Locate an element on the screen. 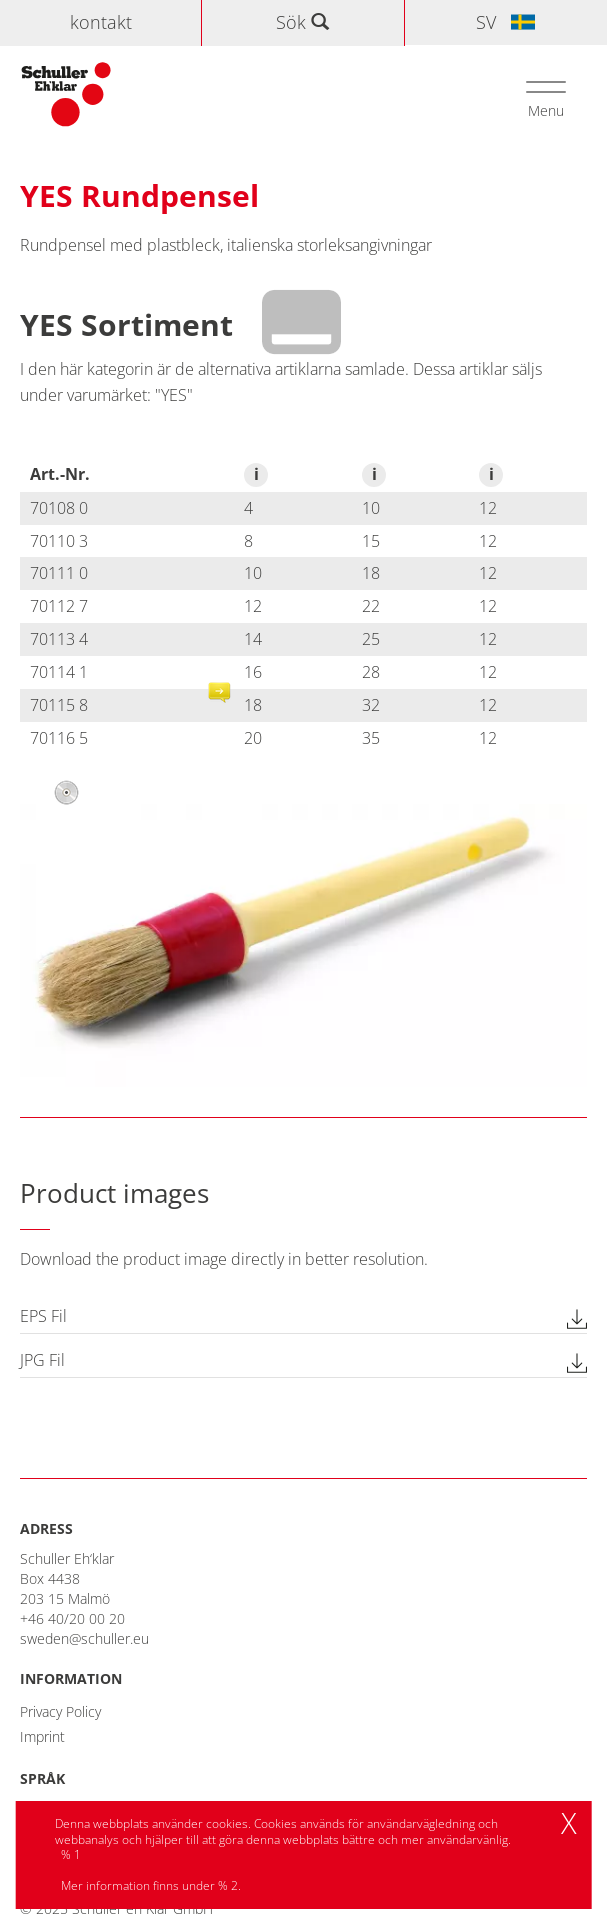  access removable storage device is located at coordinates (301, 324).